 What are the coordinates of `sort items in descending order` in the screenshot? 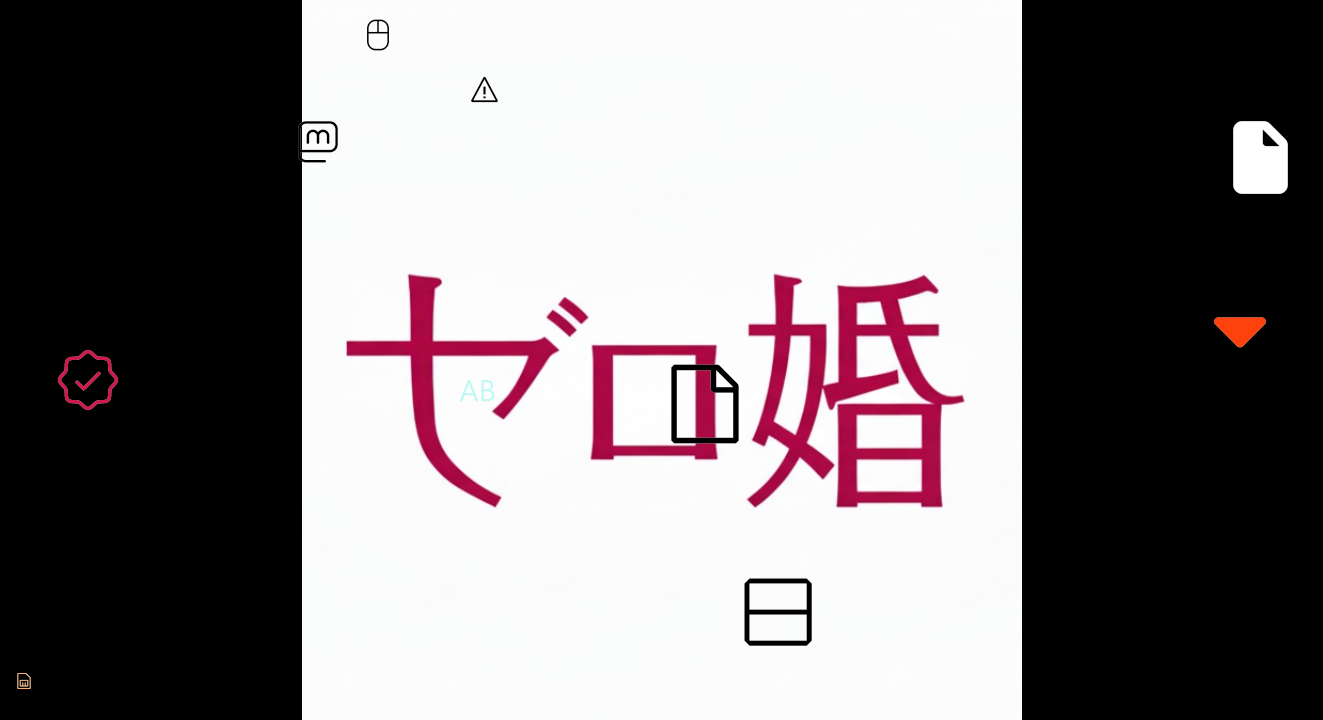 It's located at (1240, 313).